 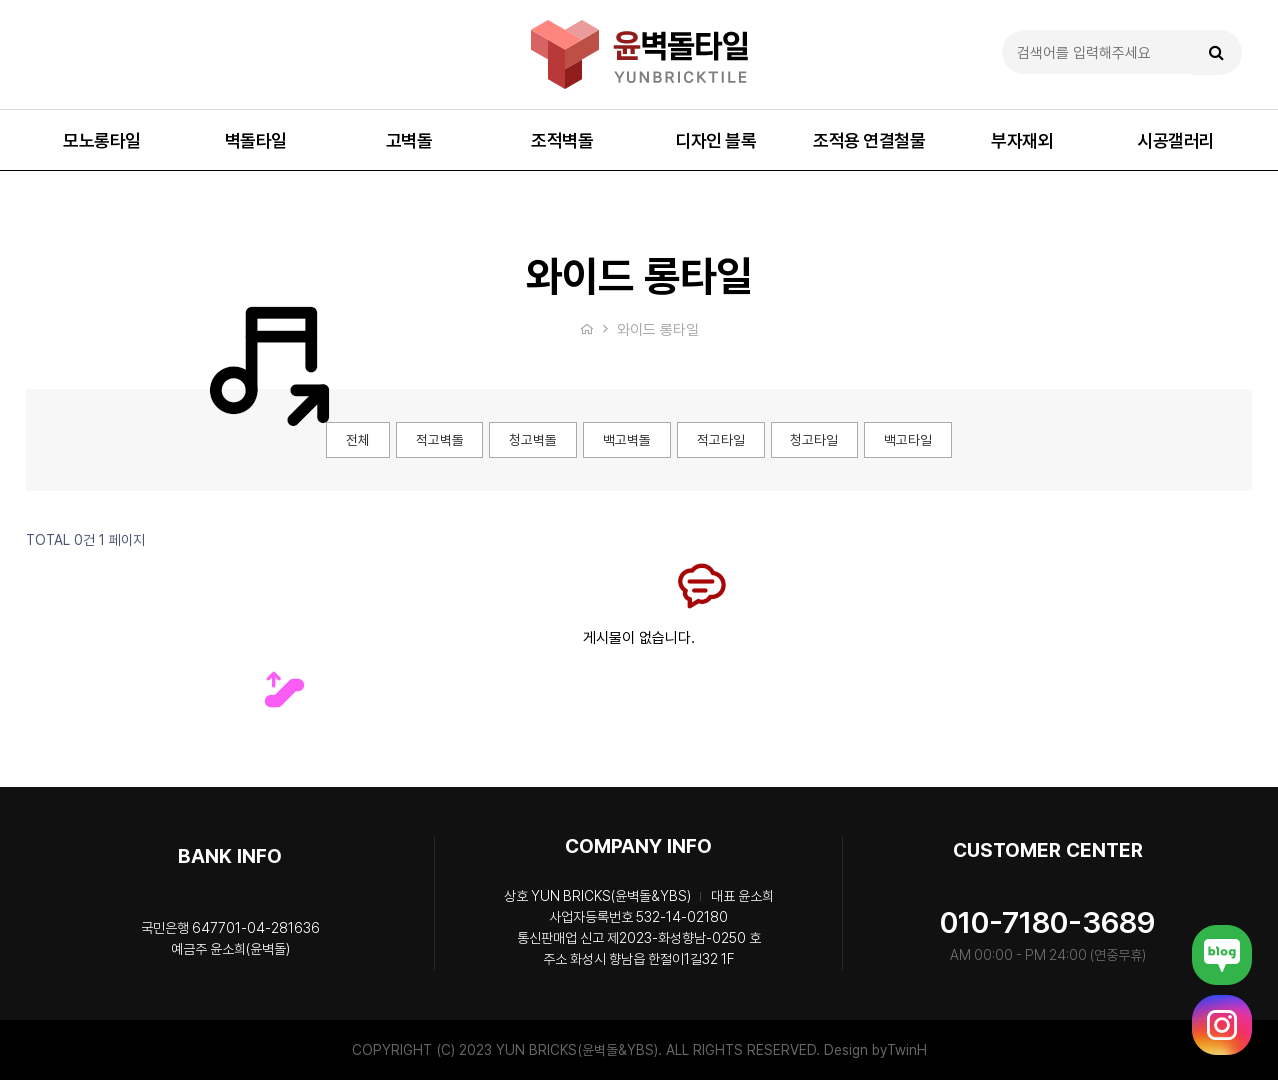 What do you see at coordinates (701, 586) in the screenshot?
I see `open chat or messaging` at bounding box center [701, 586].